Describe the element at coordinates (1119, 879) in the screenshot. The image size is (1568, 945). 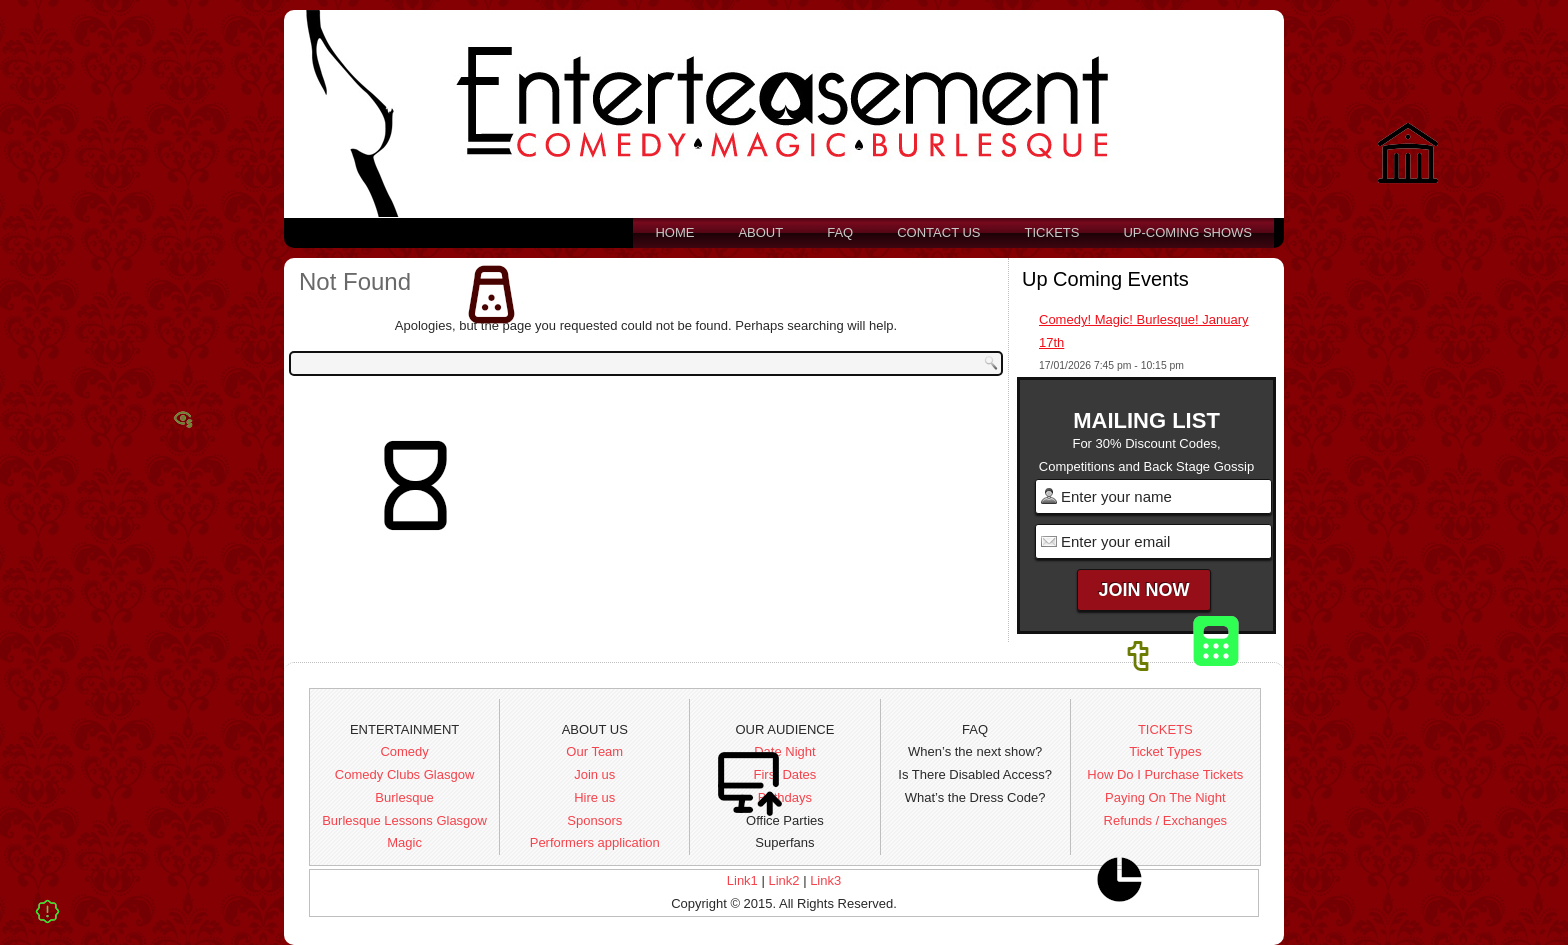
I see `view pie chart analytics` at that location.